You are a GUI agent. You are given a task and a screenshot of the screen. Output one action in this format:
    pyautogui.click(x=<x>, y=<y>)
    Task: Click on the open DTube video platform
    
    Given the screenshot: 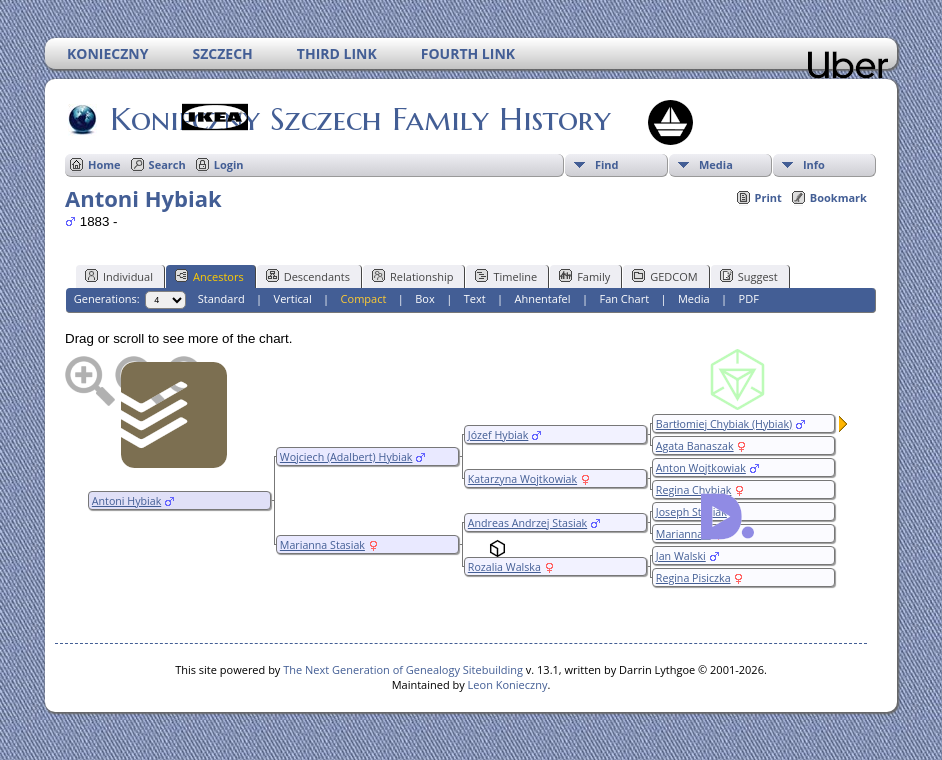 What is the action you would take?
    pyautogui.click(x=727, y=516)
    